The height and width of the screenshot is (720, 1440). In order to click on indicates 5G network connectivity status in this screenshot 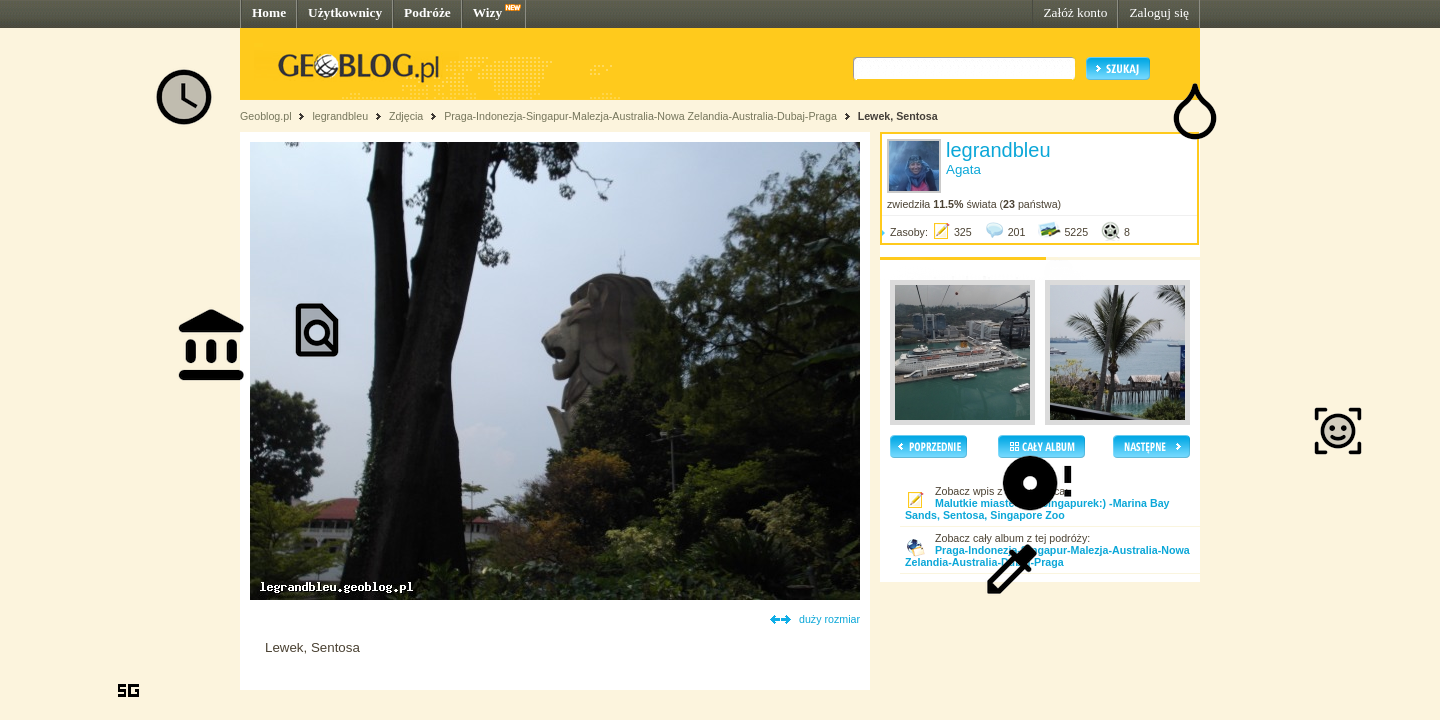, I will do `click(128, 690)`.